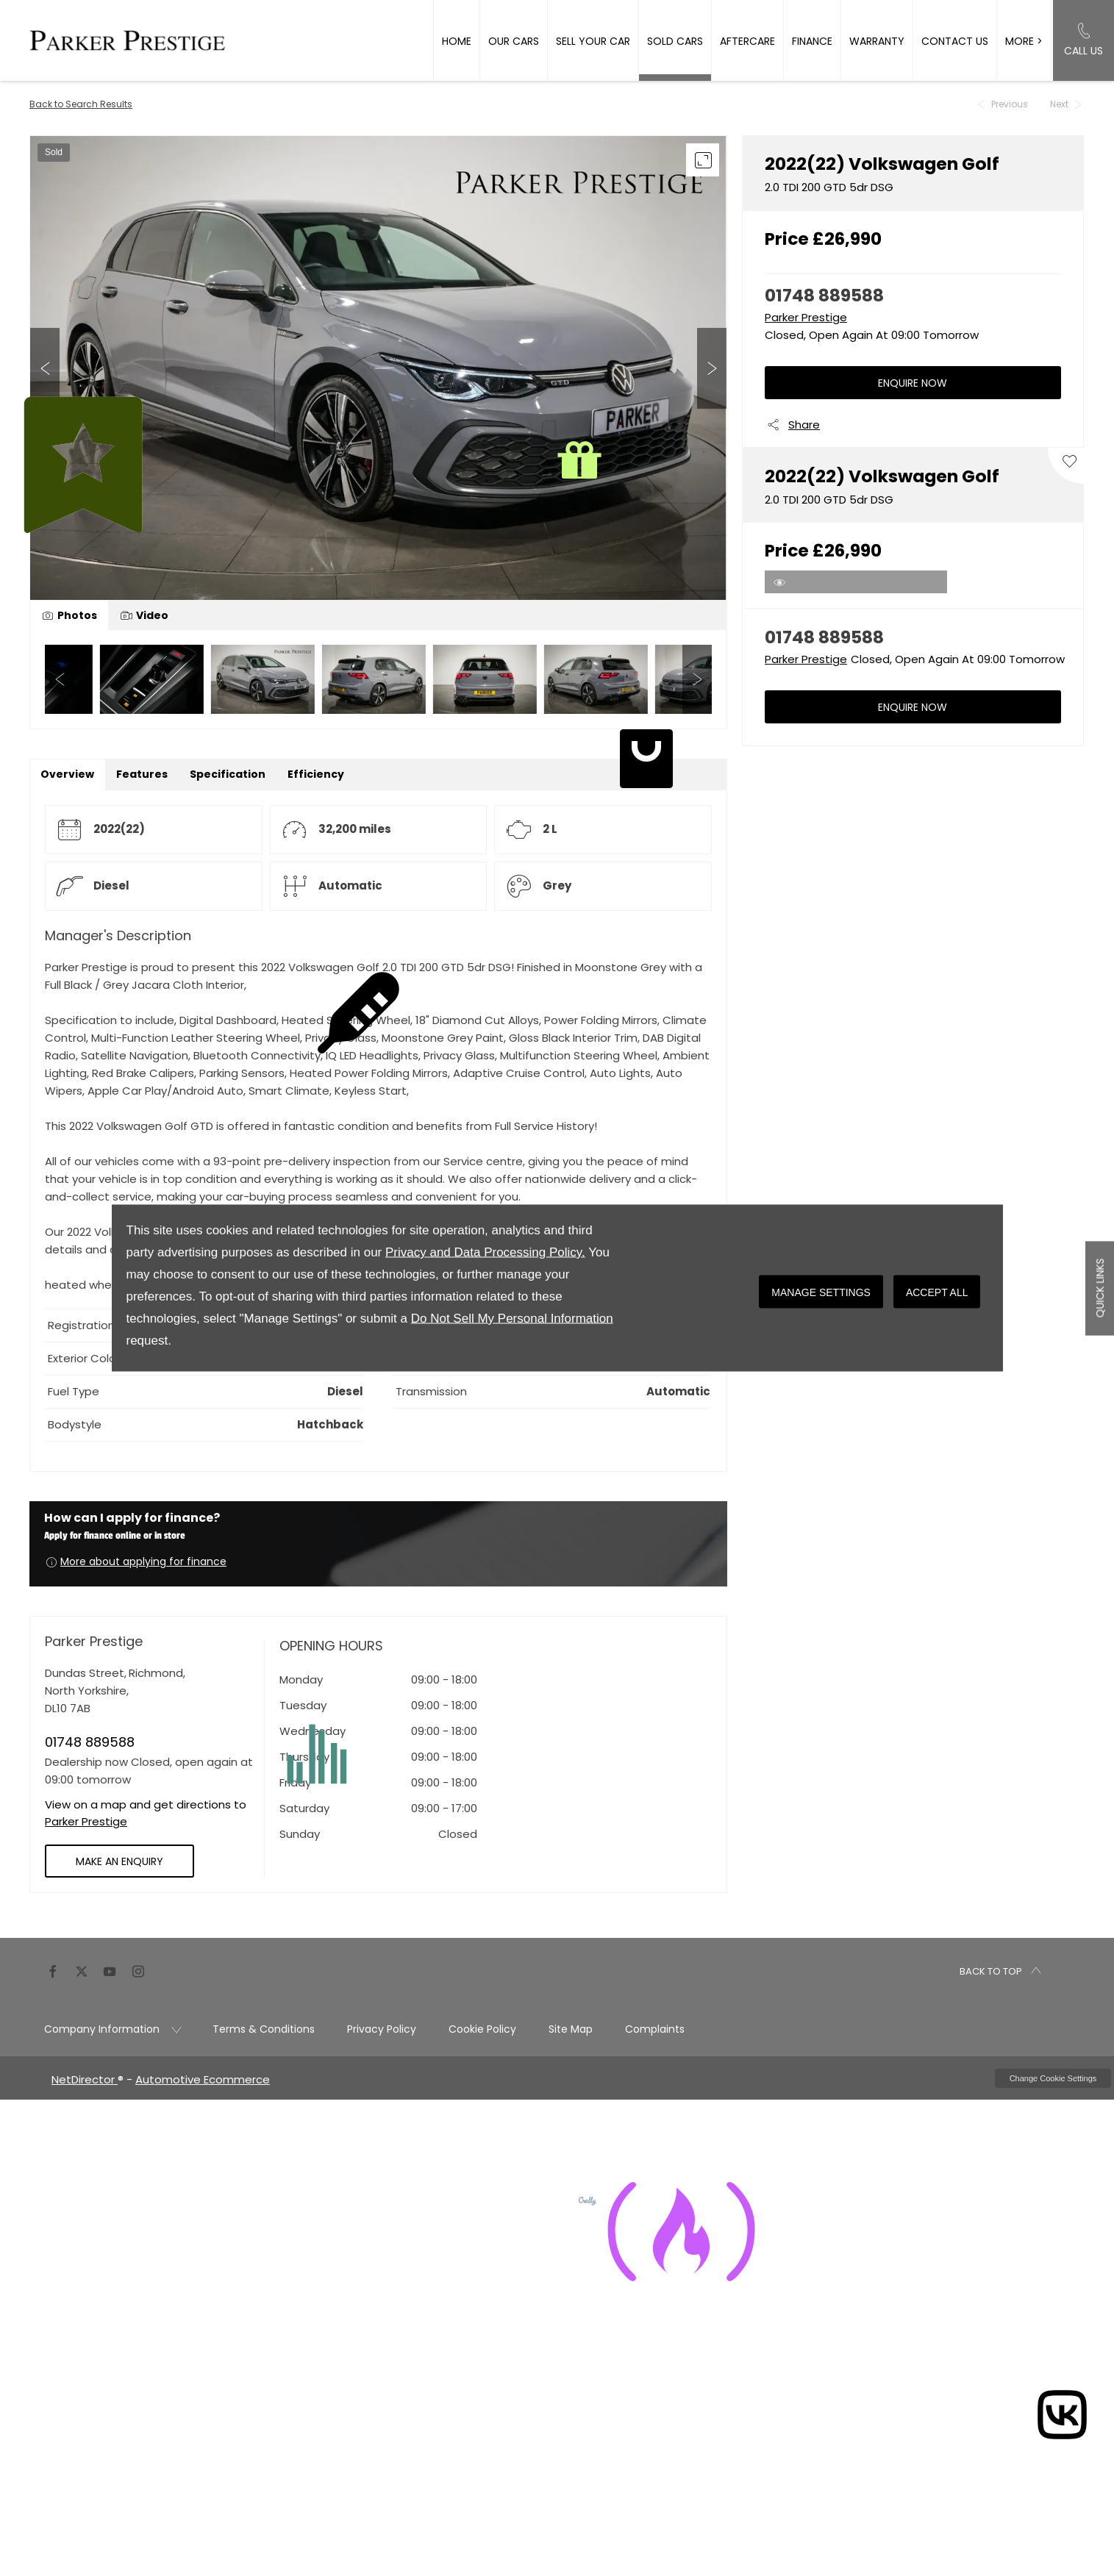 The height and width of the screenshot is (2576, 1114). Describe the element at coordinates (681, 2231) in the screenshot. I see `freeCodeCamp logo` at that location.